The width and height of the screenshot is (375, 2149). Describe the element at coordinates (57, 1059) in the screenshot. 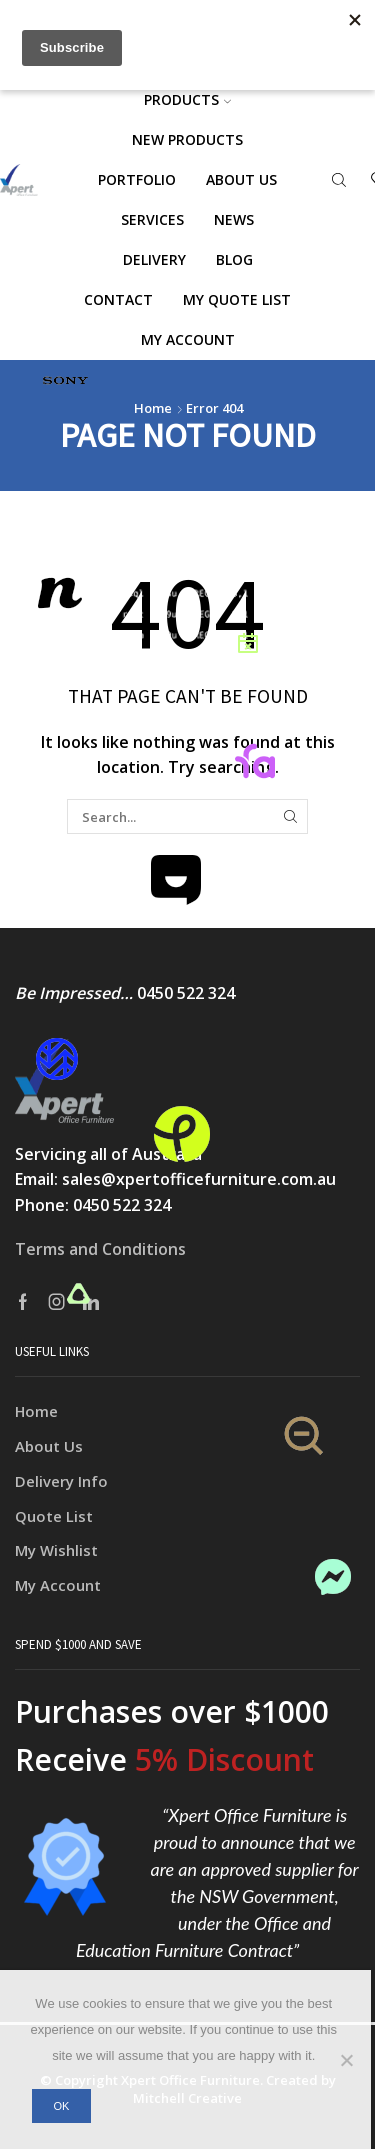

I see `wasabi cloud storage service logo` at that location.